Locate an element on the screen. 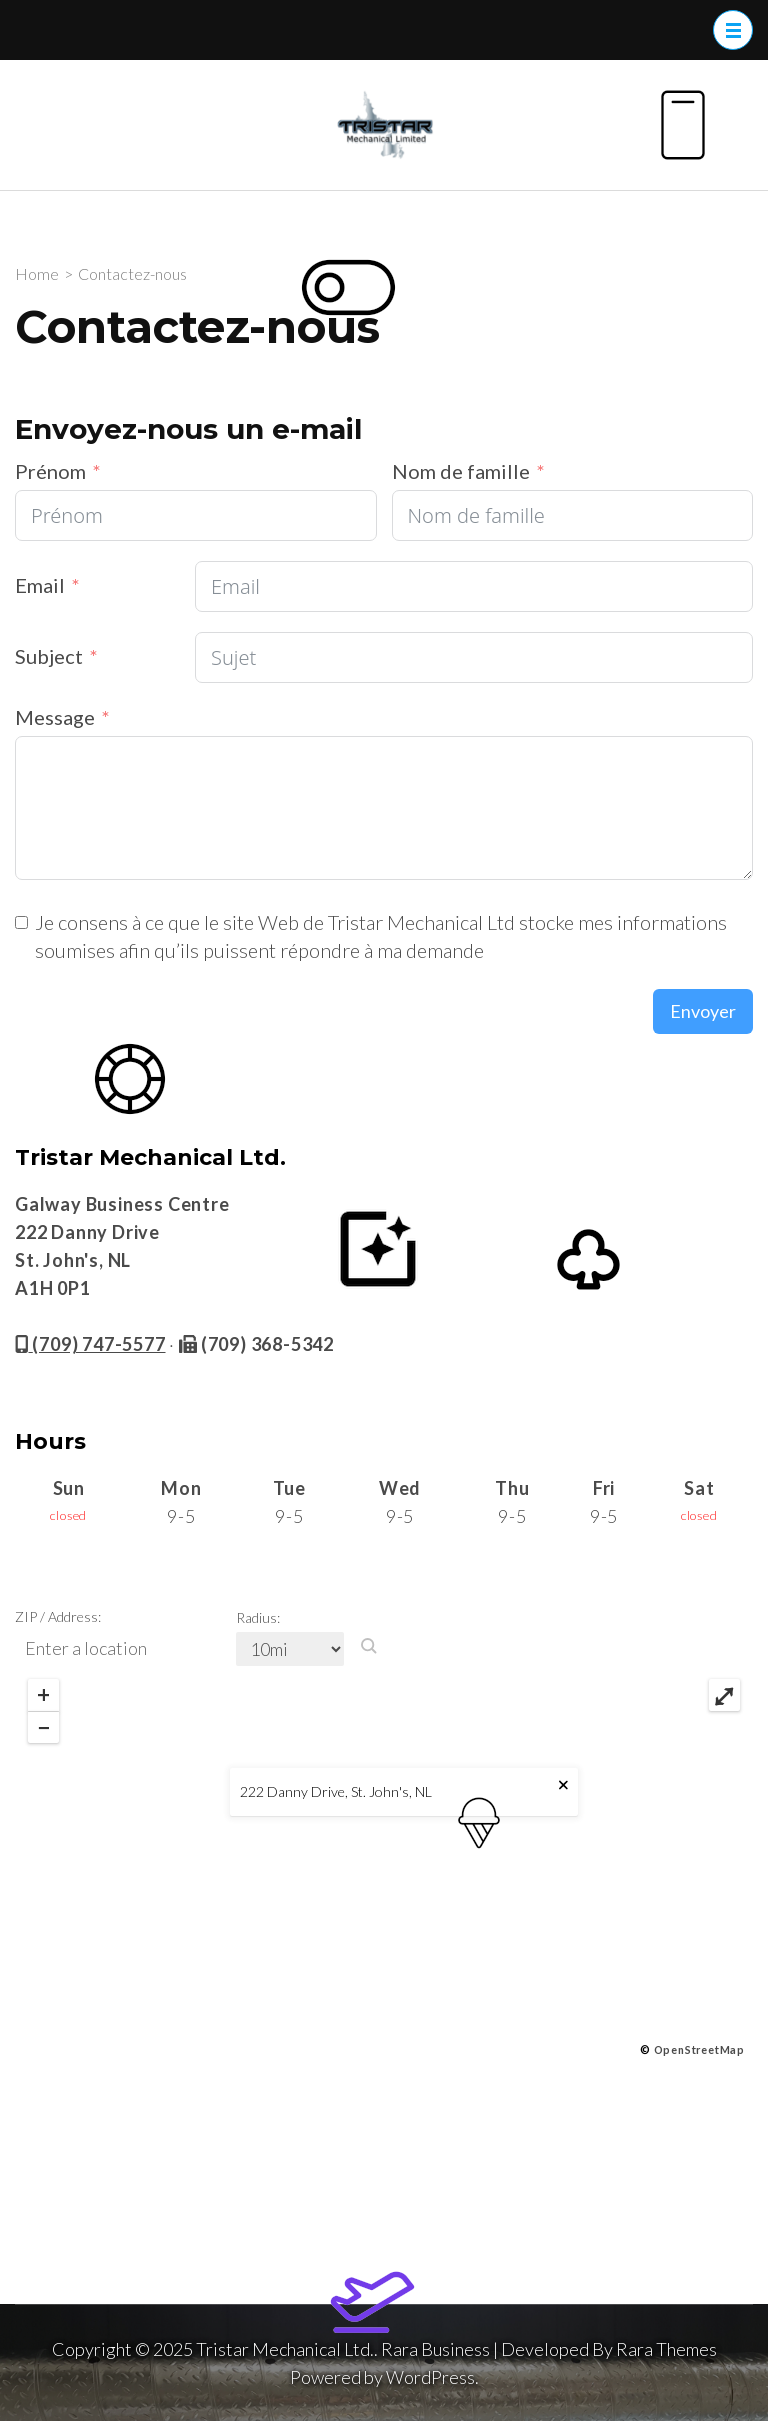 This screenshot has width=768, height=2421. access device speaker settings is located at coordinates (683, 125).